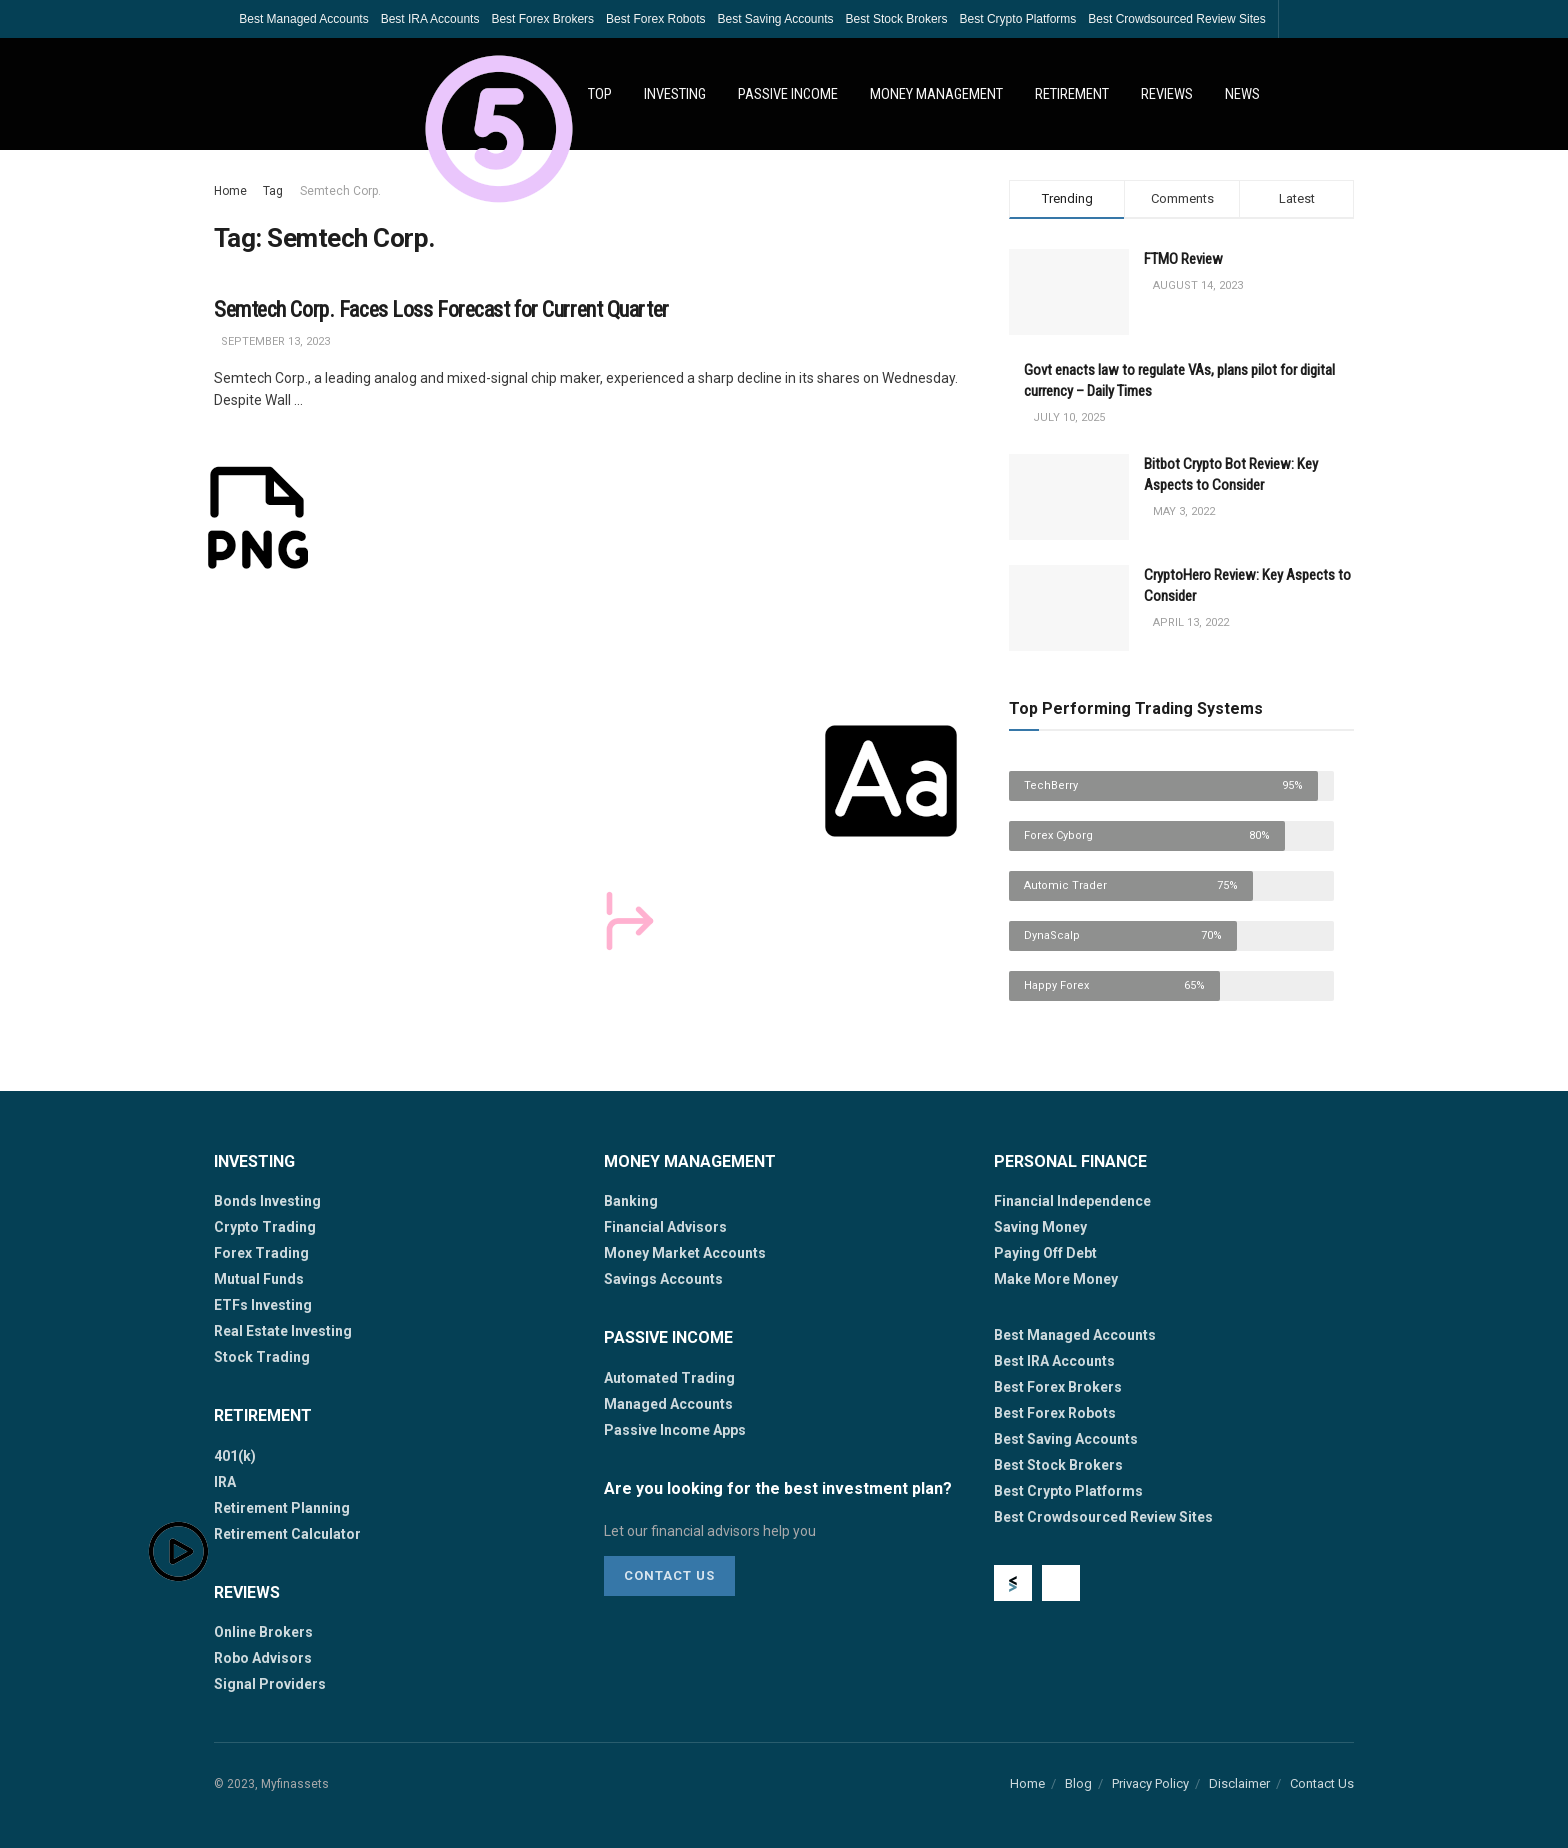  I want to click on play media or video content, so click(178, 1551).